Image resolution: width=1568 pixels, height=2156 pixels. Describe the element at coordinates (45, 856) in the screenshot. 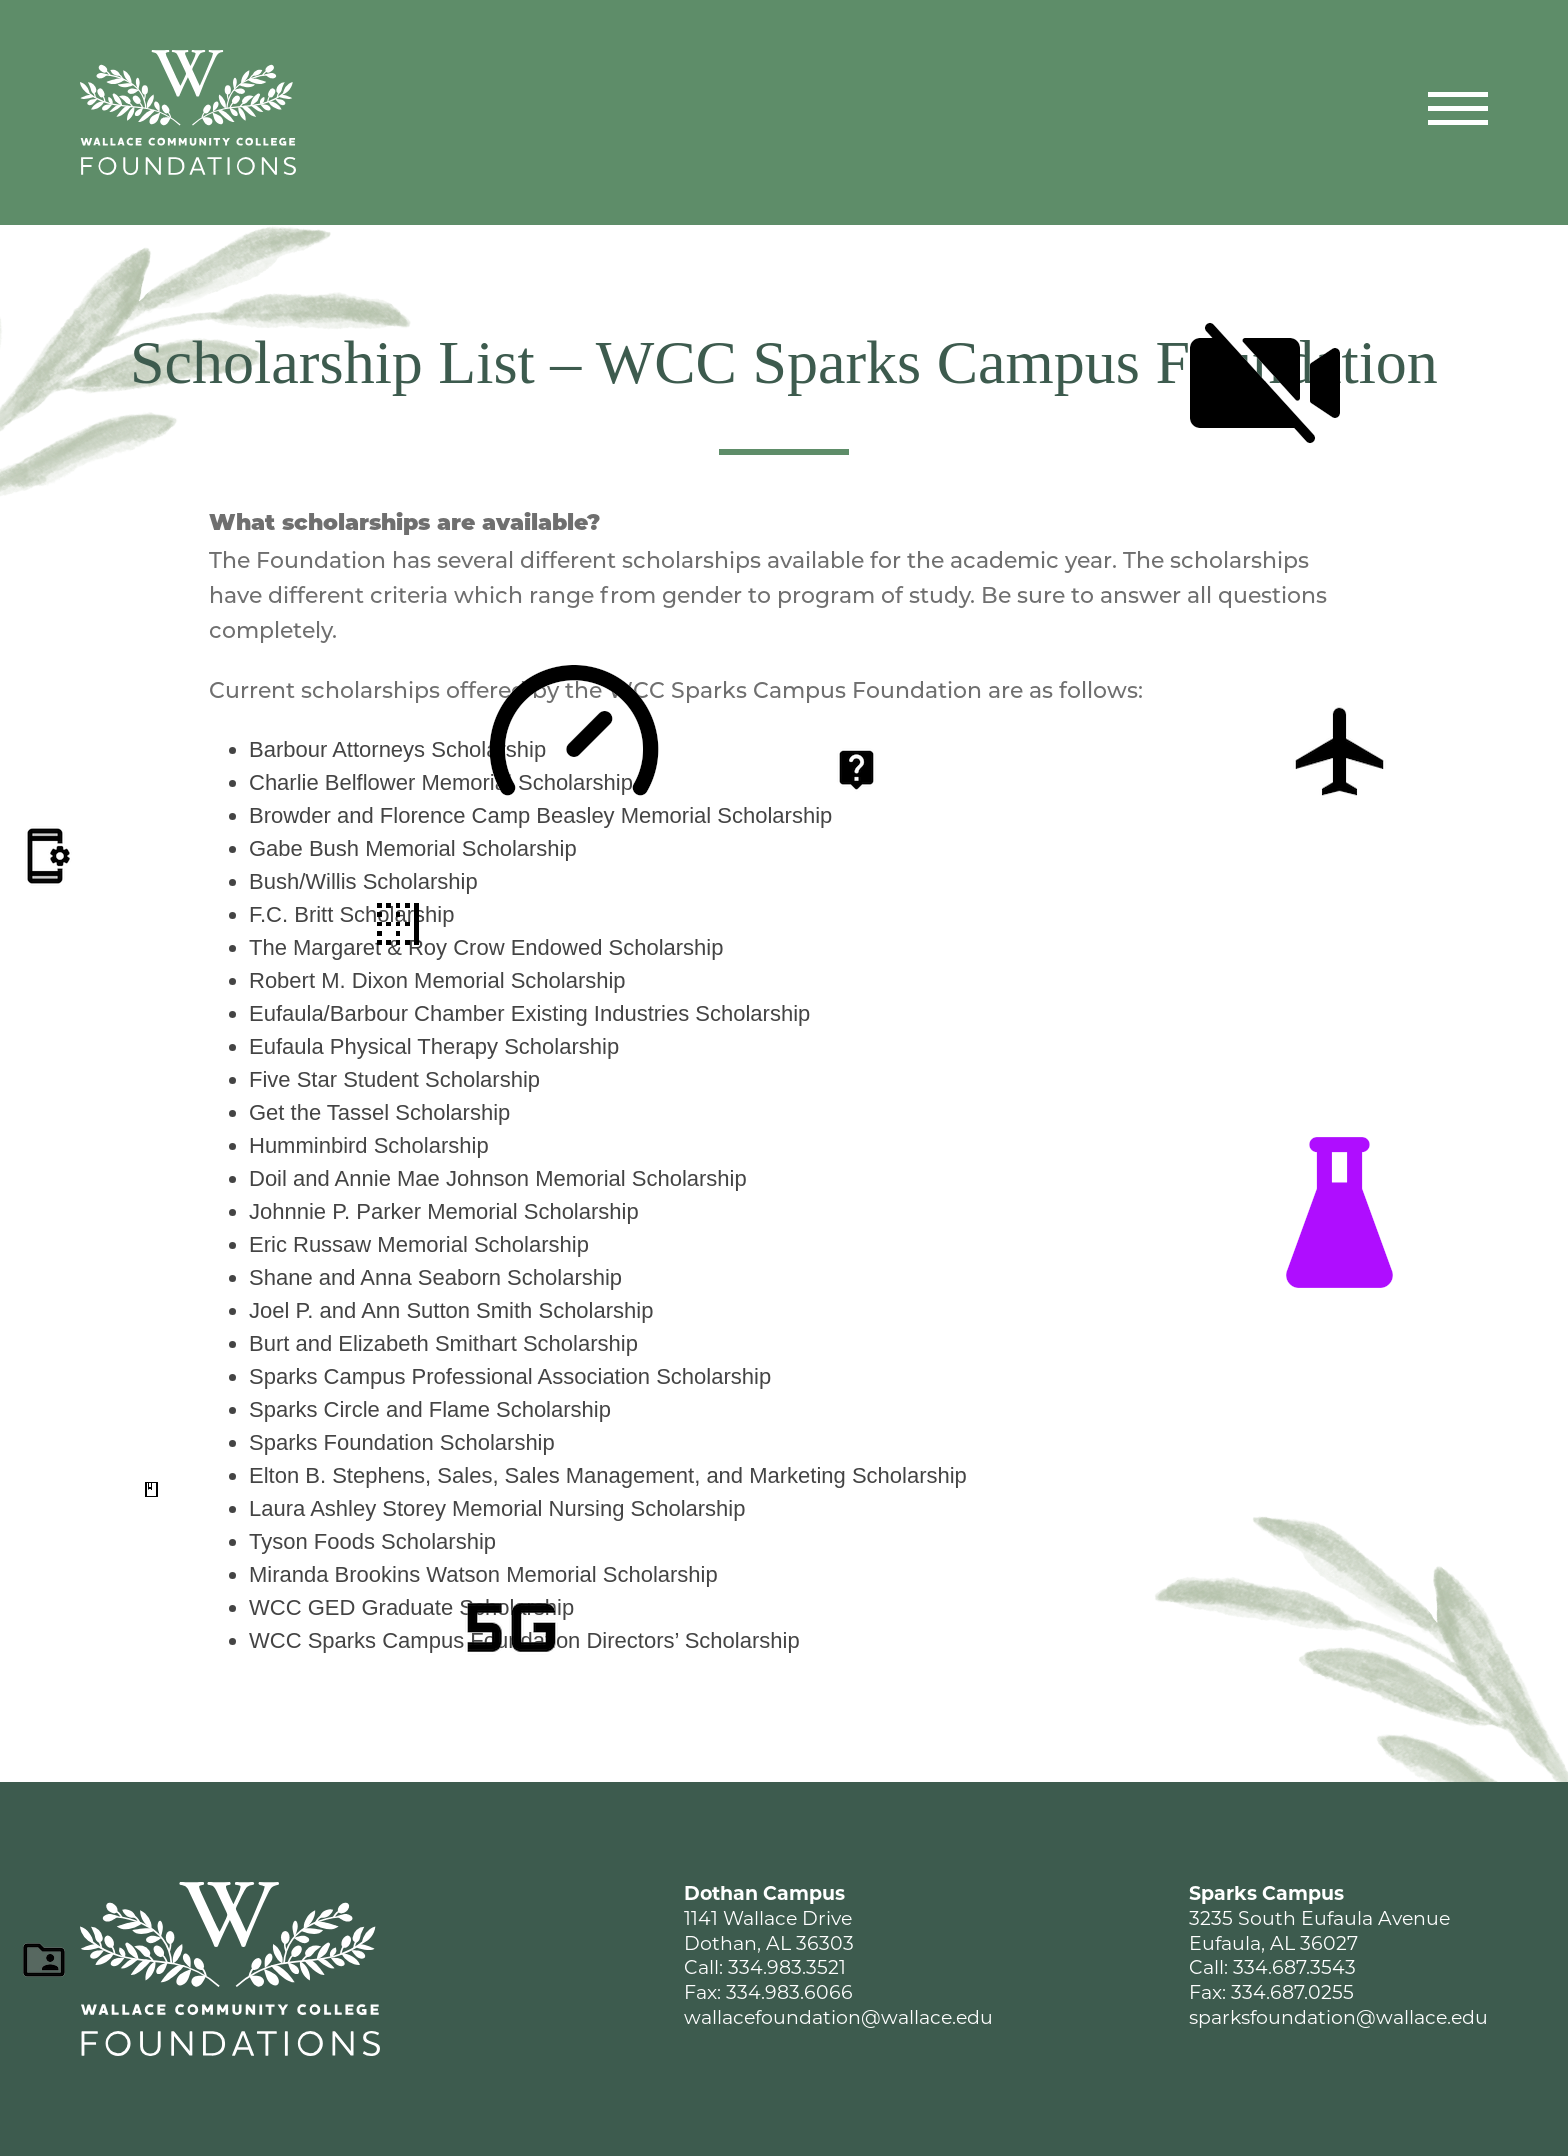

I see `access app settings` at that location.